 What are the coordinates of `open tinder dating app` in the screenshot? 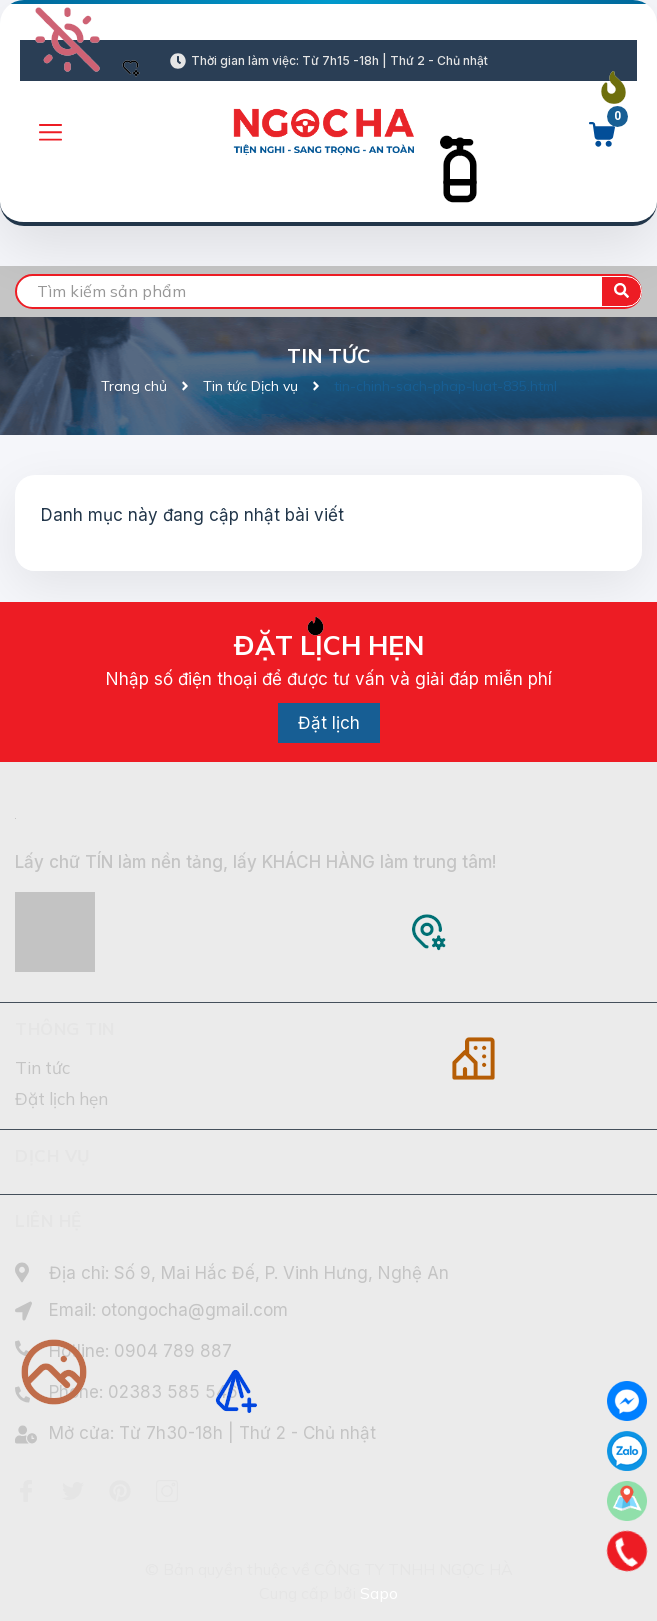 It's located at (315, 626).